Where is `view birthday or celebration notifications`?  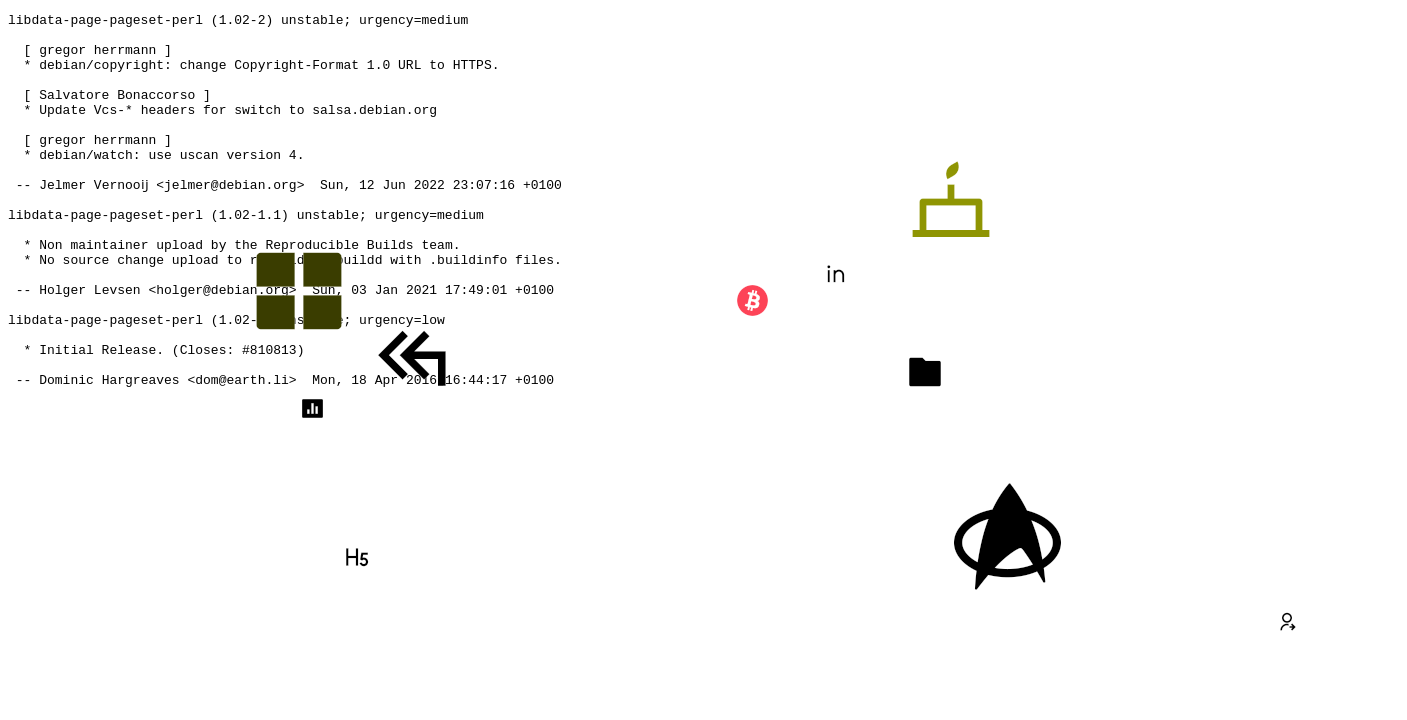 view birthday or celebration notifications is located at coordinates (951, 202).